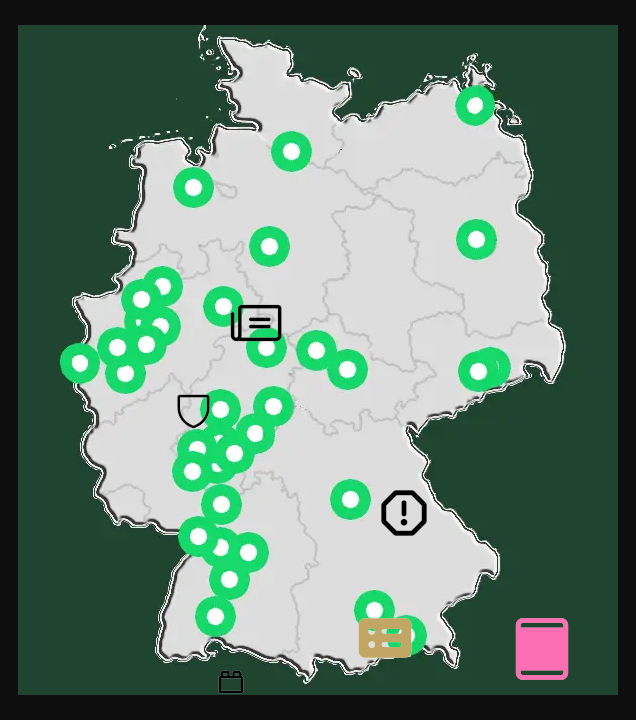 The width and height of the screenshot is (636, 720). I want to click on view list details or summary, so click(385, 638).